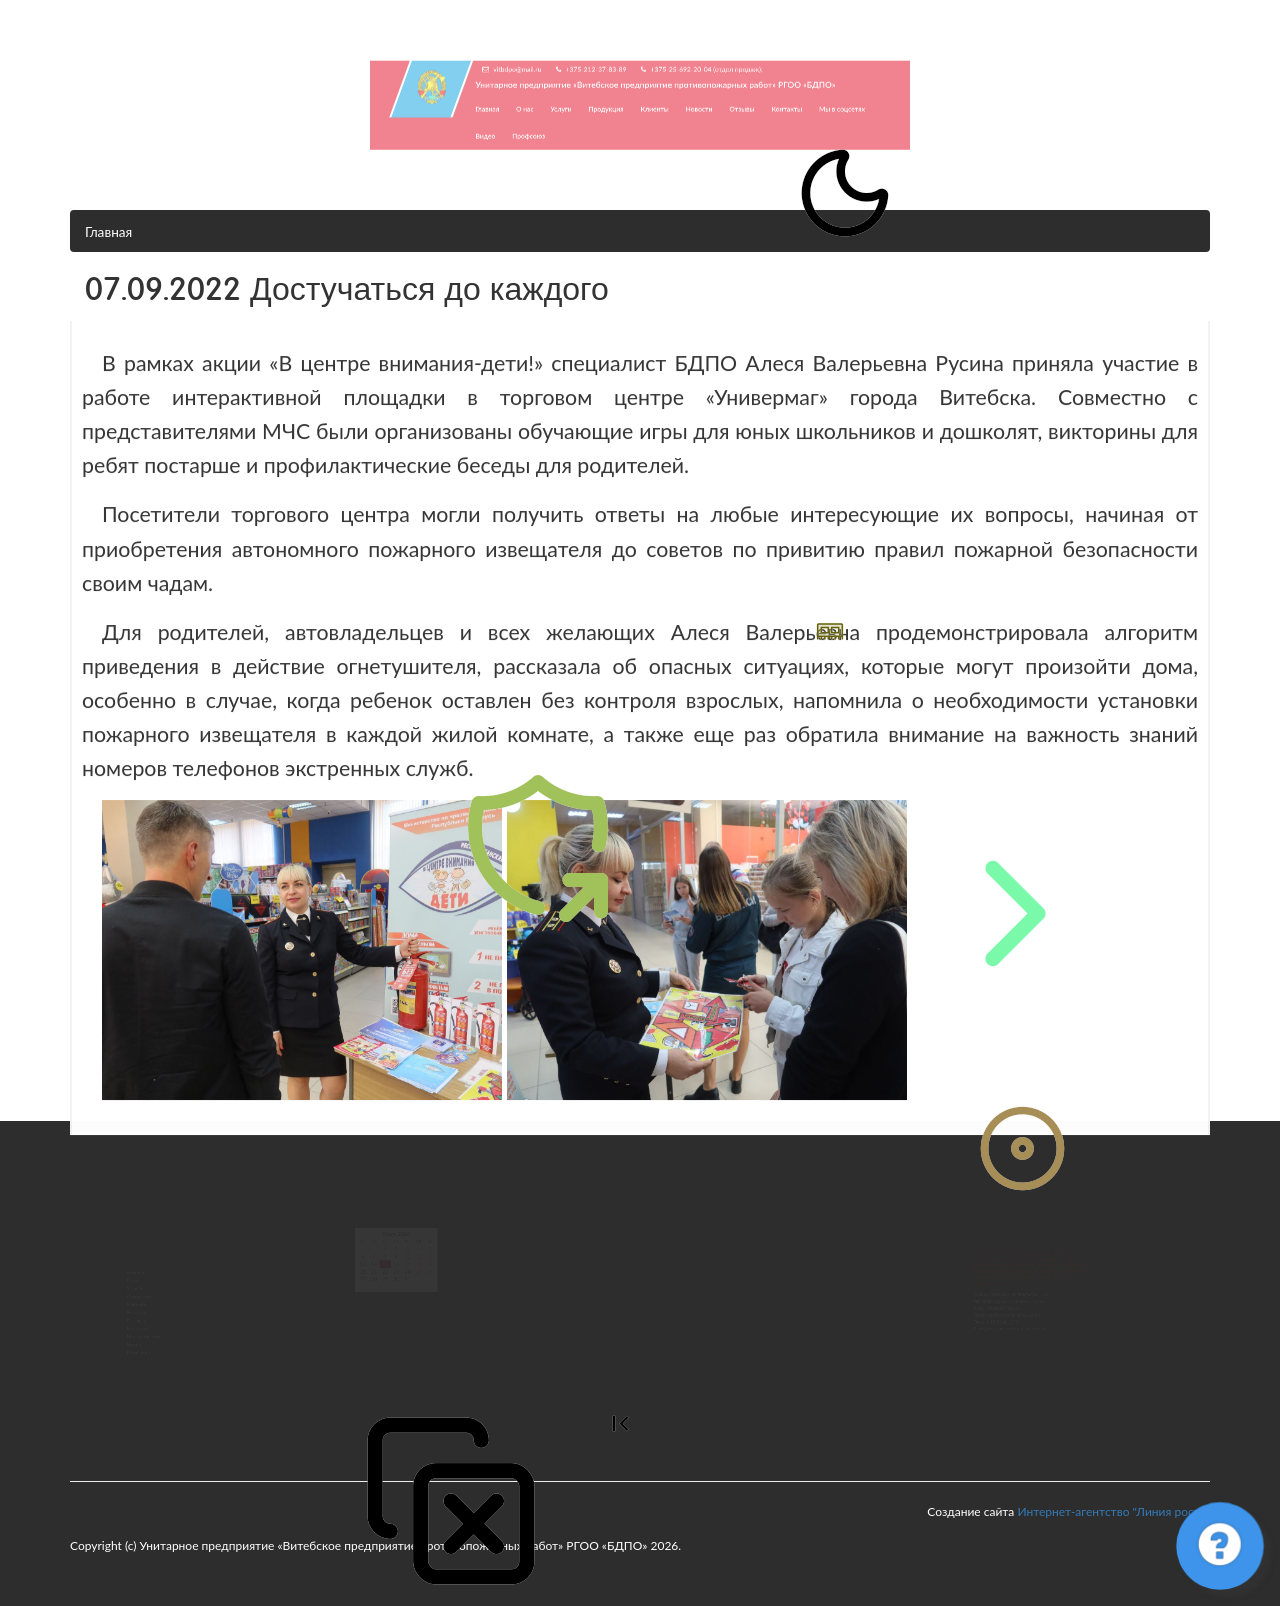  I want to click on go to first page, so click(620, 1423).